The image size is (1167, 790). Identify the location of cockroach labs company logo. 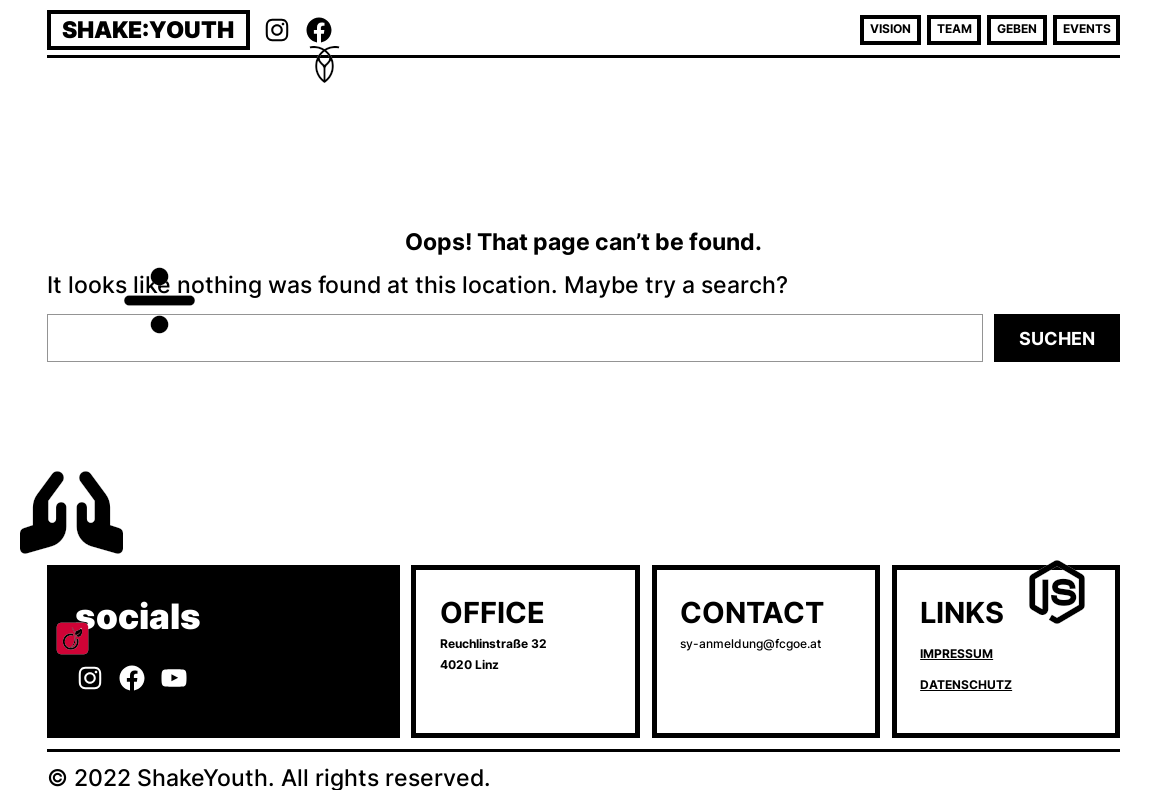
(324, 64).